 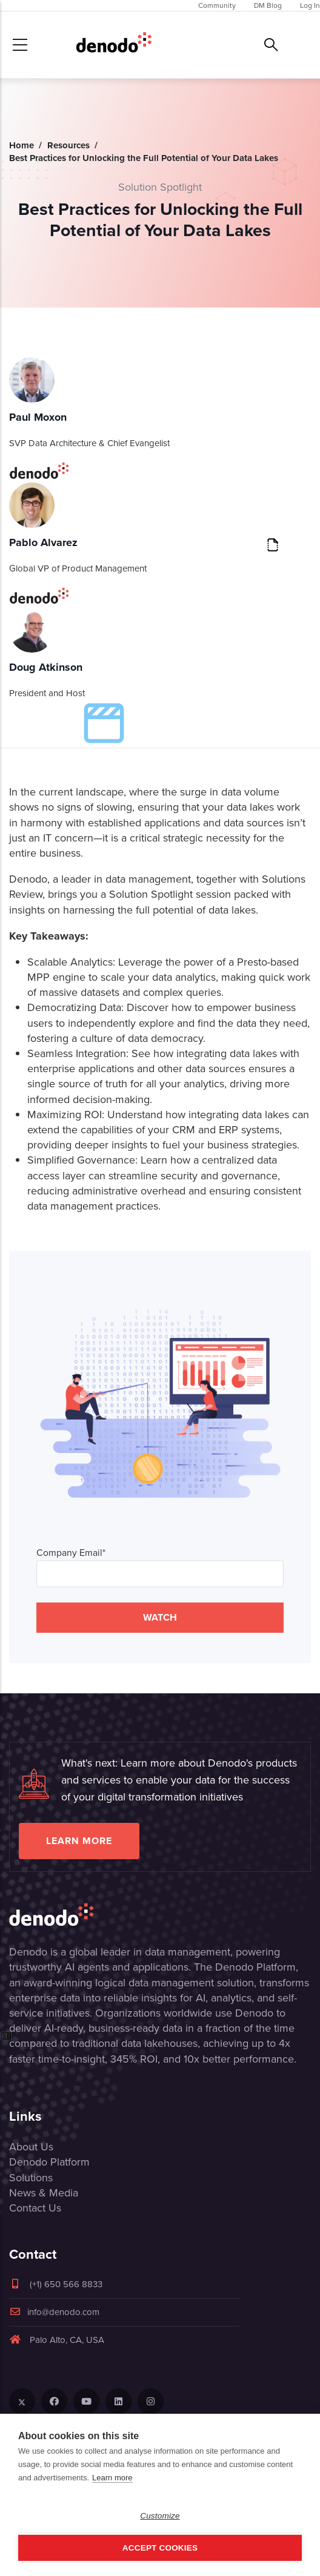 I want to click on freeze the top row in a spreadsheet, so click(x=104, y=723).